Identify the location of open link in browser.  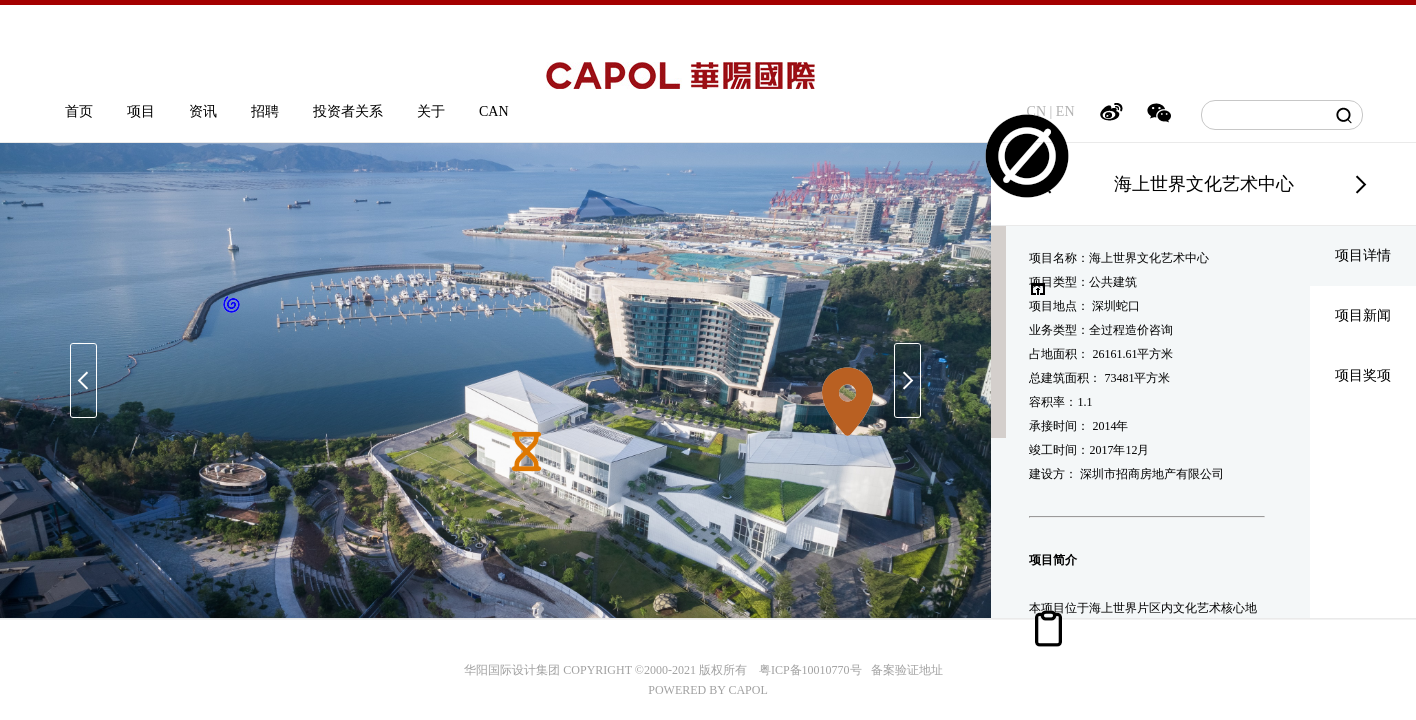
(1038, 289).